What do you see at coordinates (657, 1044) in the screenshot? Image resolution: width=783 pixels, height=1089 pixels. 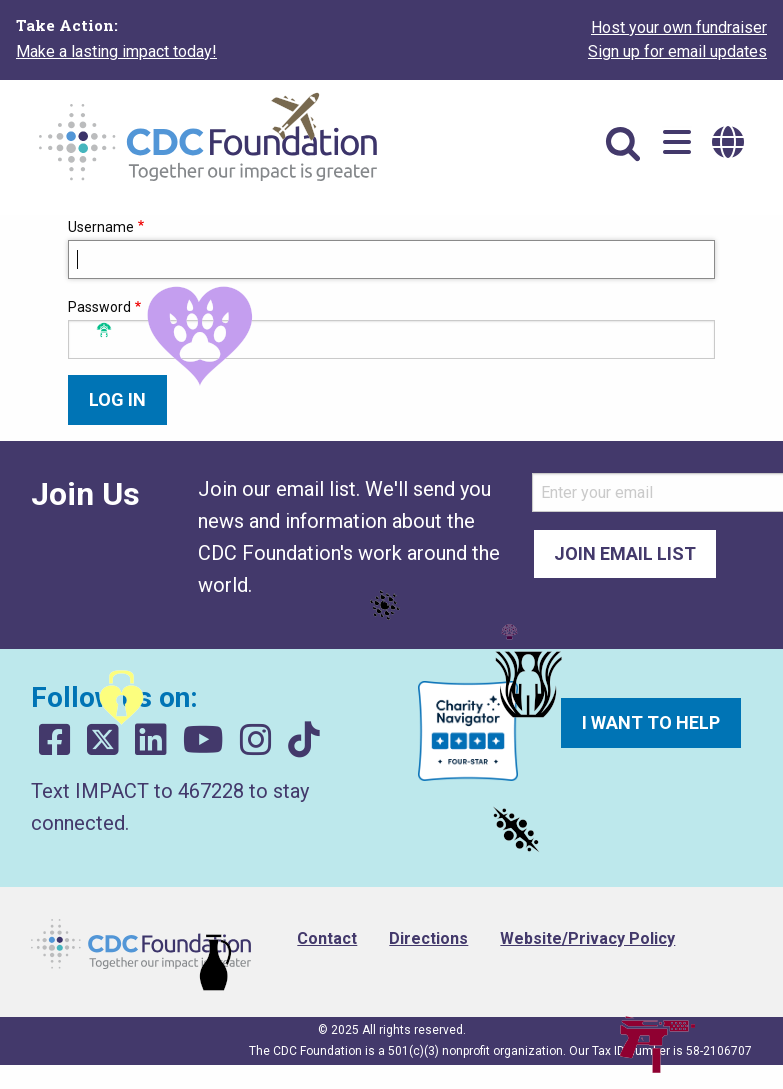 I see `select tec-9 weapon in game inventory` at bounding box center [657, 1044].